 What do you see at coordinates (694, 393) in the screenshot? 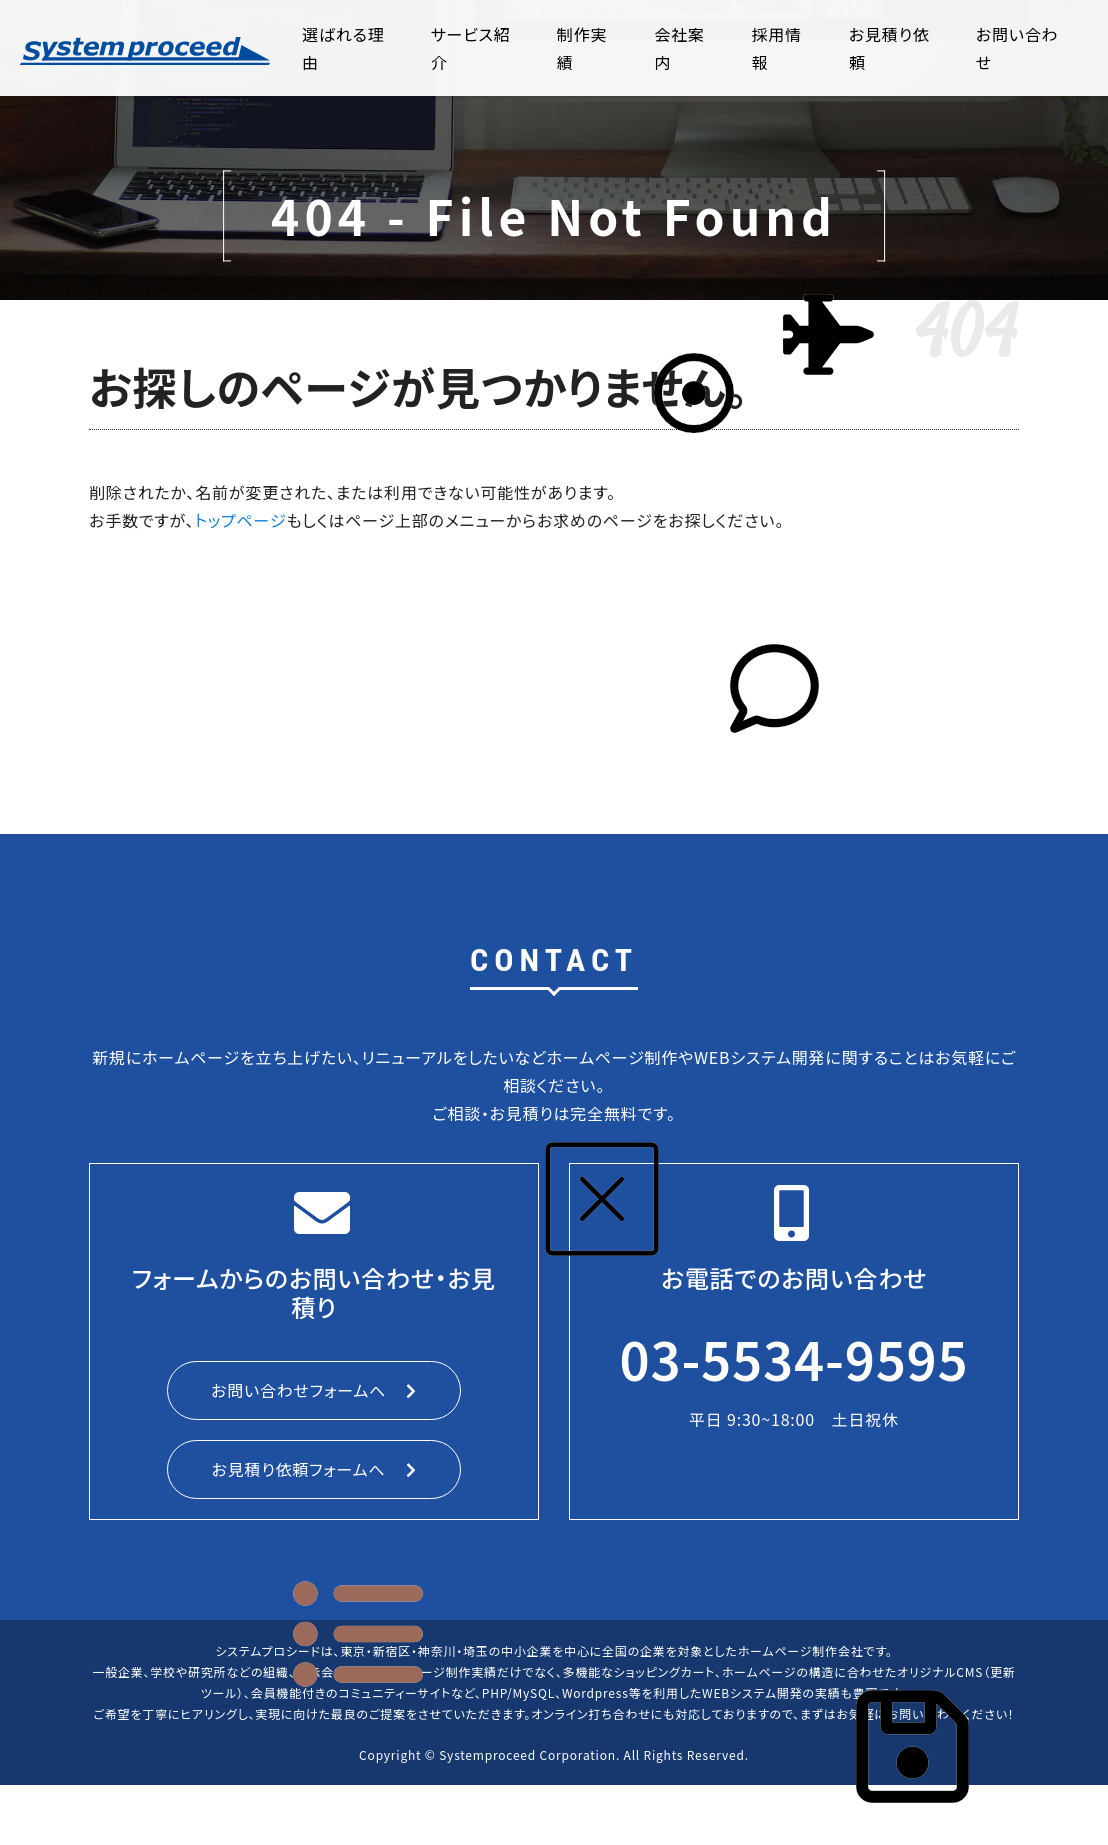
I see `adjust image or display settings` at bounding box center [694, 393].